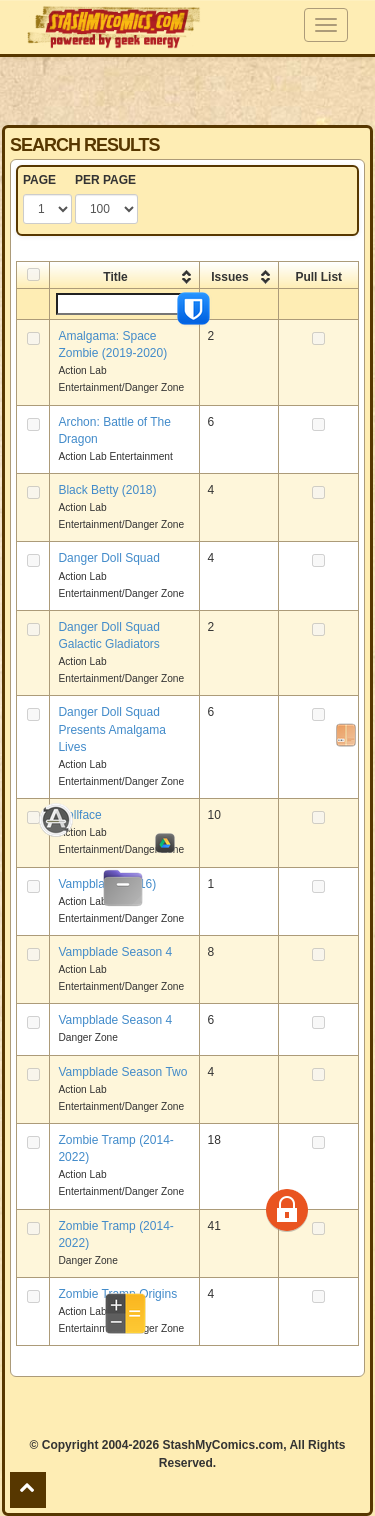  What do you see at coordinates (165, 843) in the screenshot?
I see `open Google Drive app` at bounding box center [165, 843].